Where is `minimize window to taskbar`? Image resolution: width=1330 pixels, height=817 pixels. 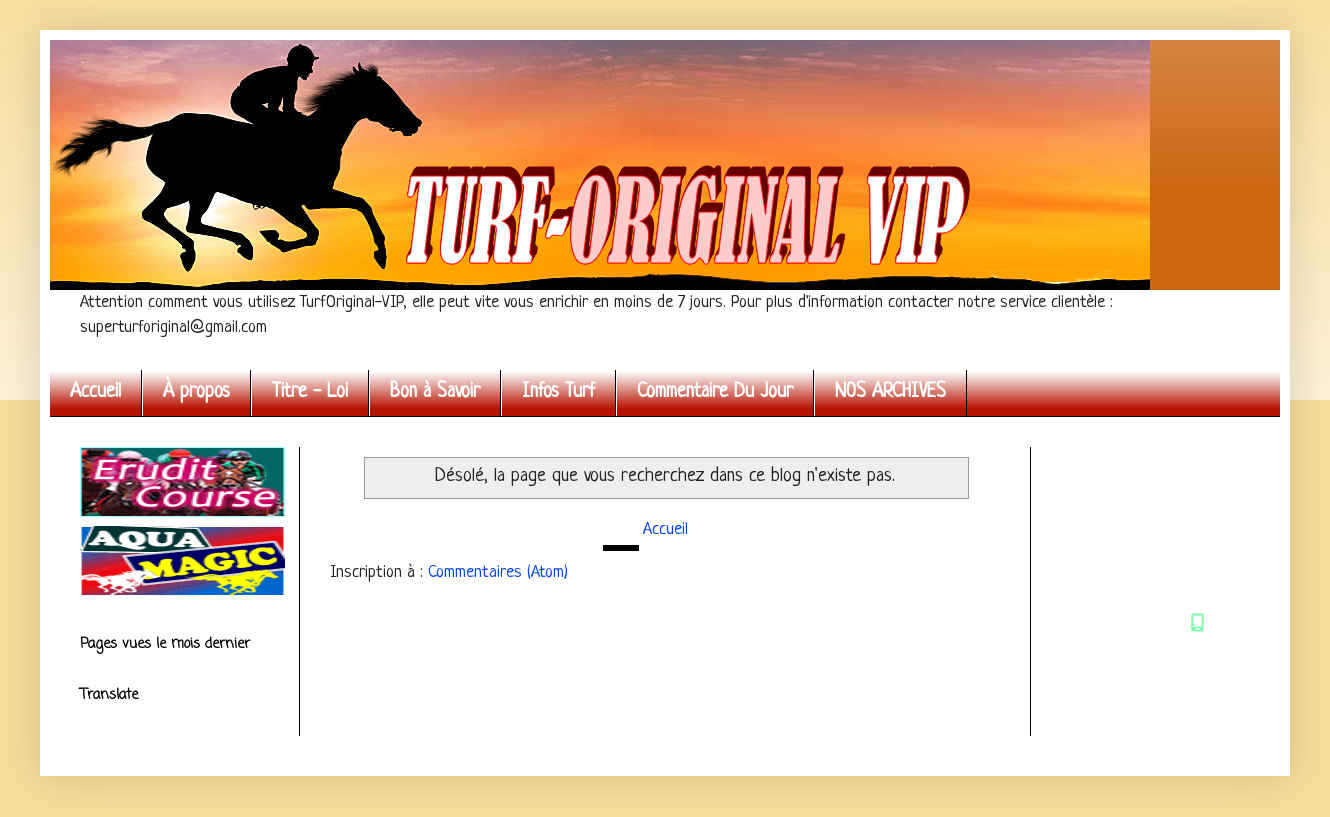
minimize window to taskbar is located at coordinates (621, 524).